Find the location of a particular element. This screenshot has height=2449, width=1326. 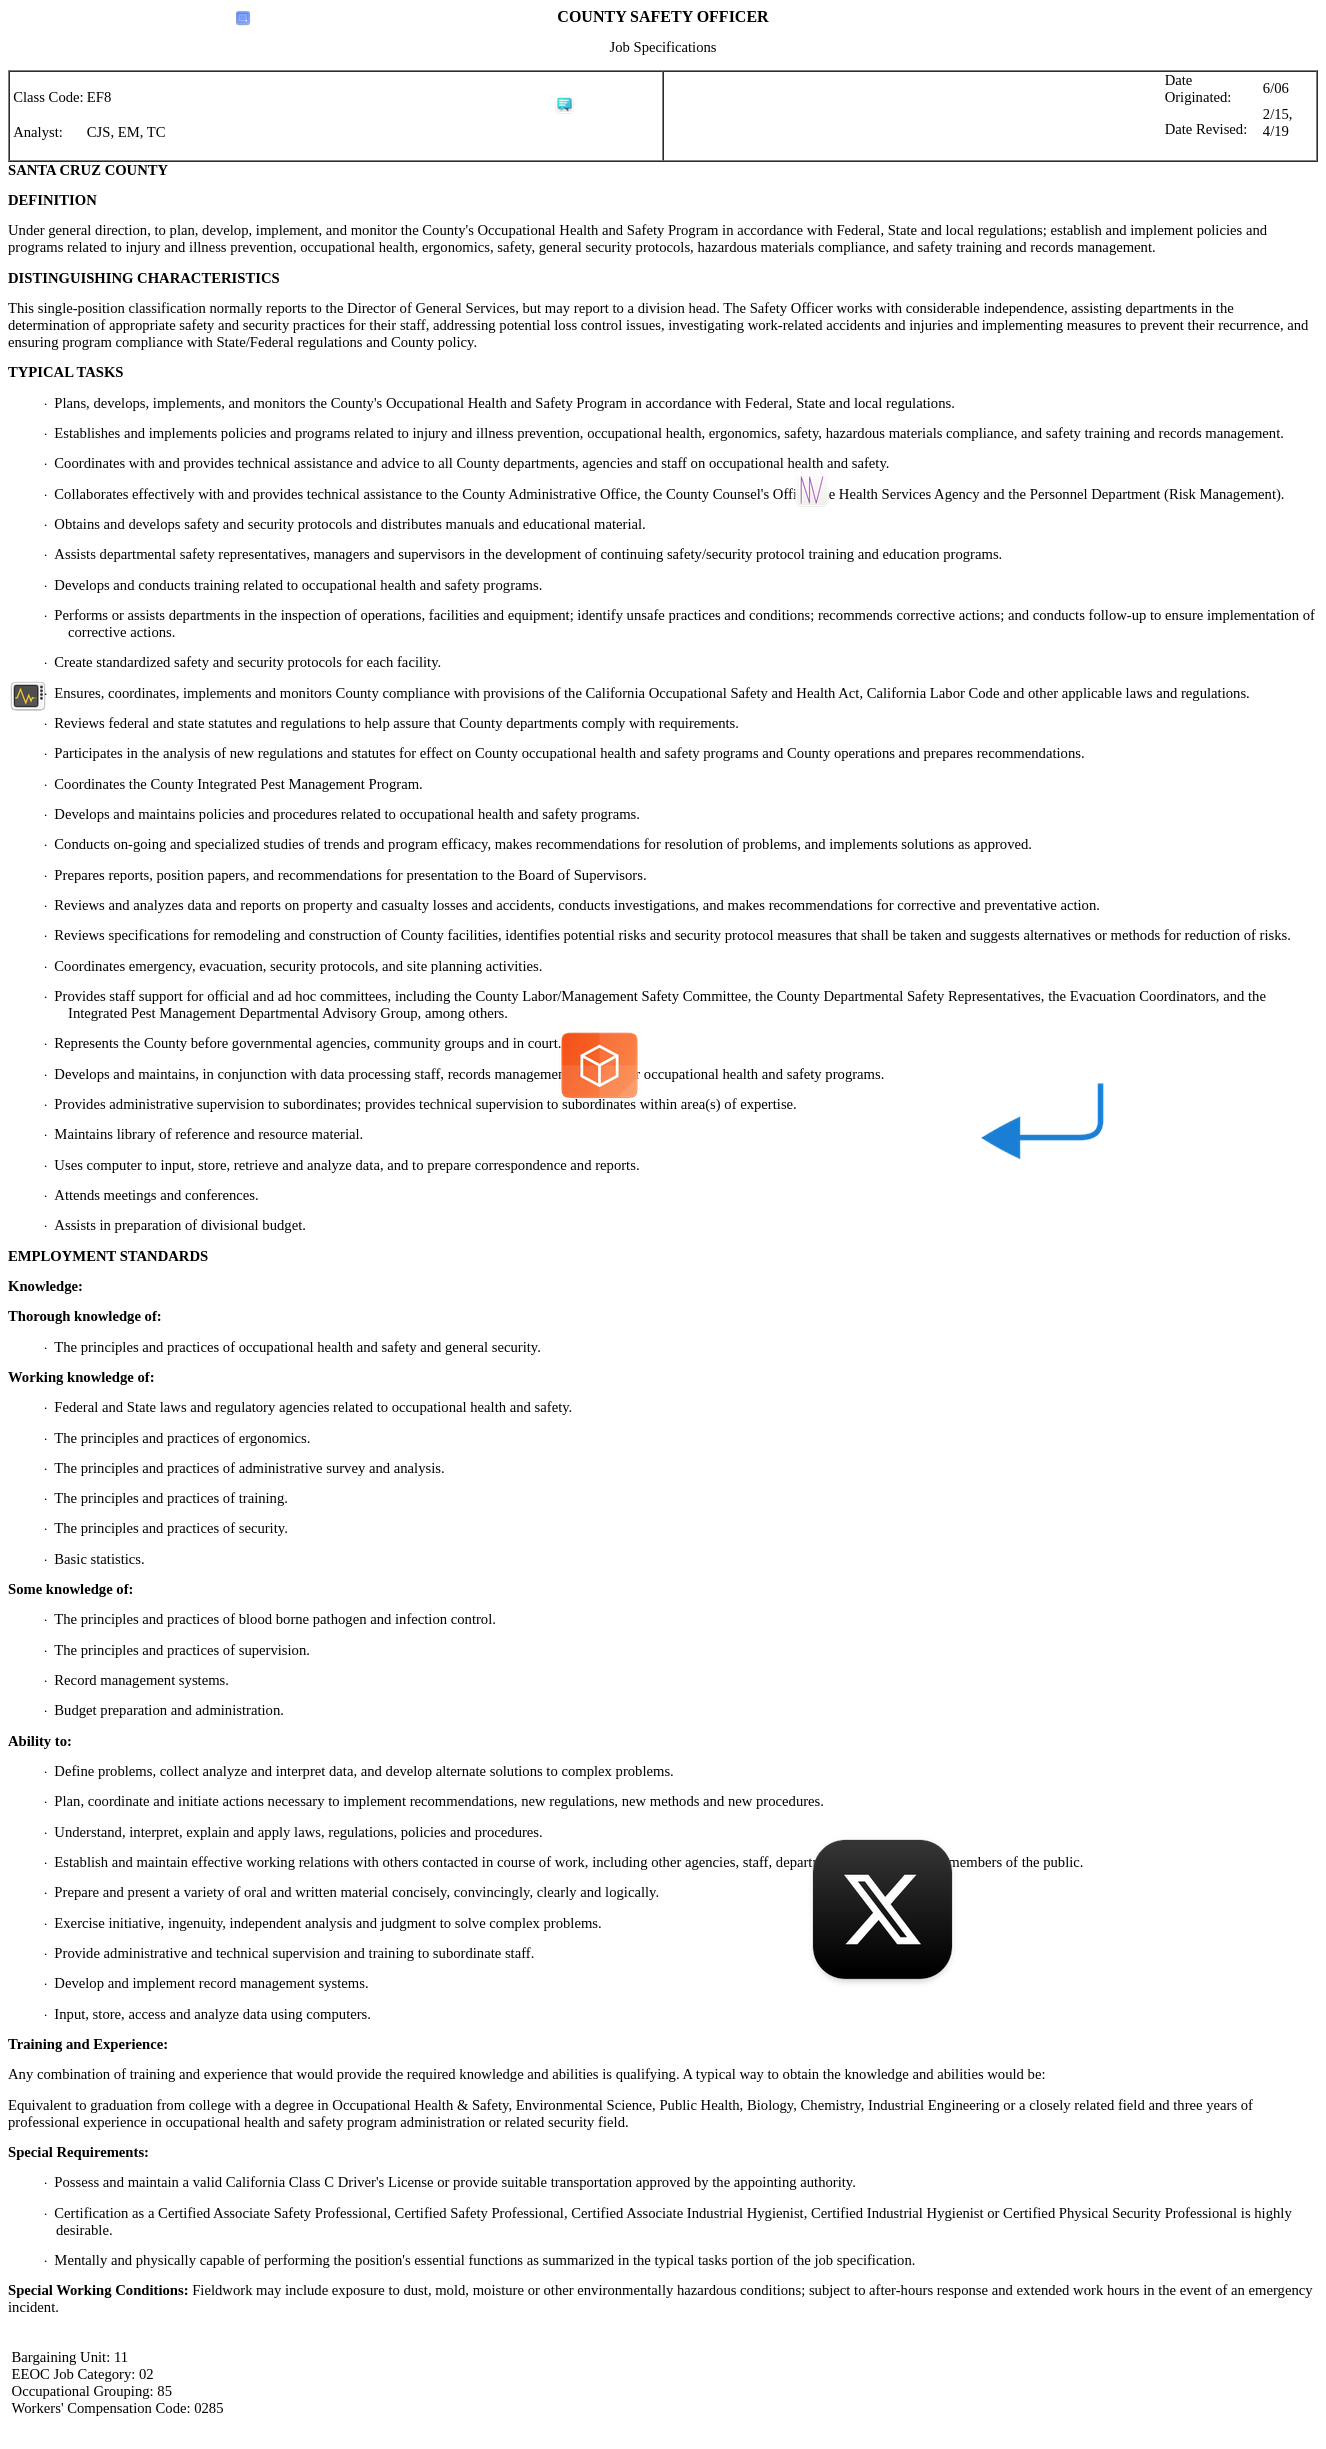

launch nvtop gpu monitoring application is located at coordinates (812, 490).